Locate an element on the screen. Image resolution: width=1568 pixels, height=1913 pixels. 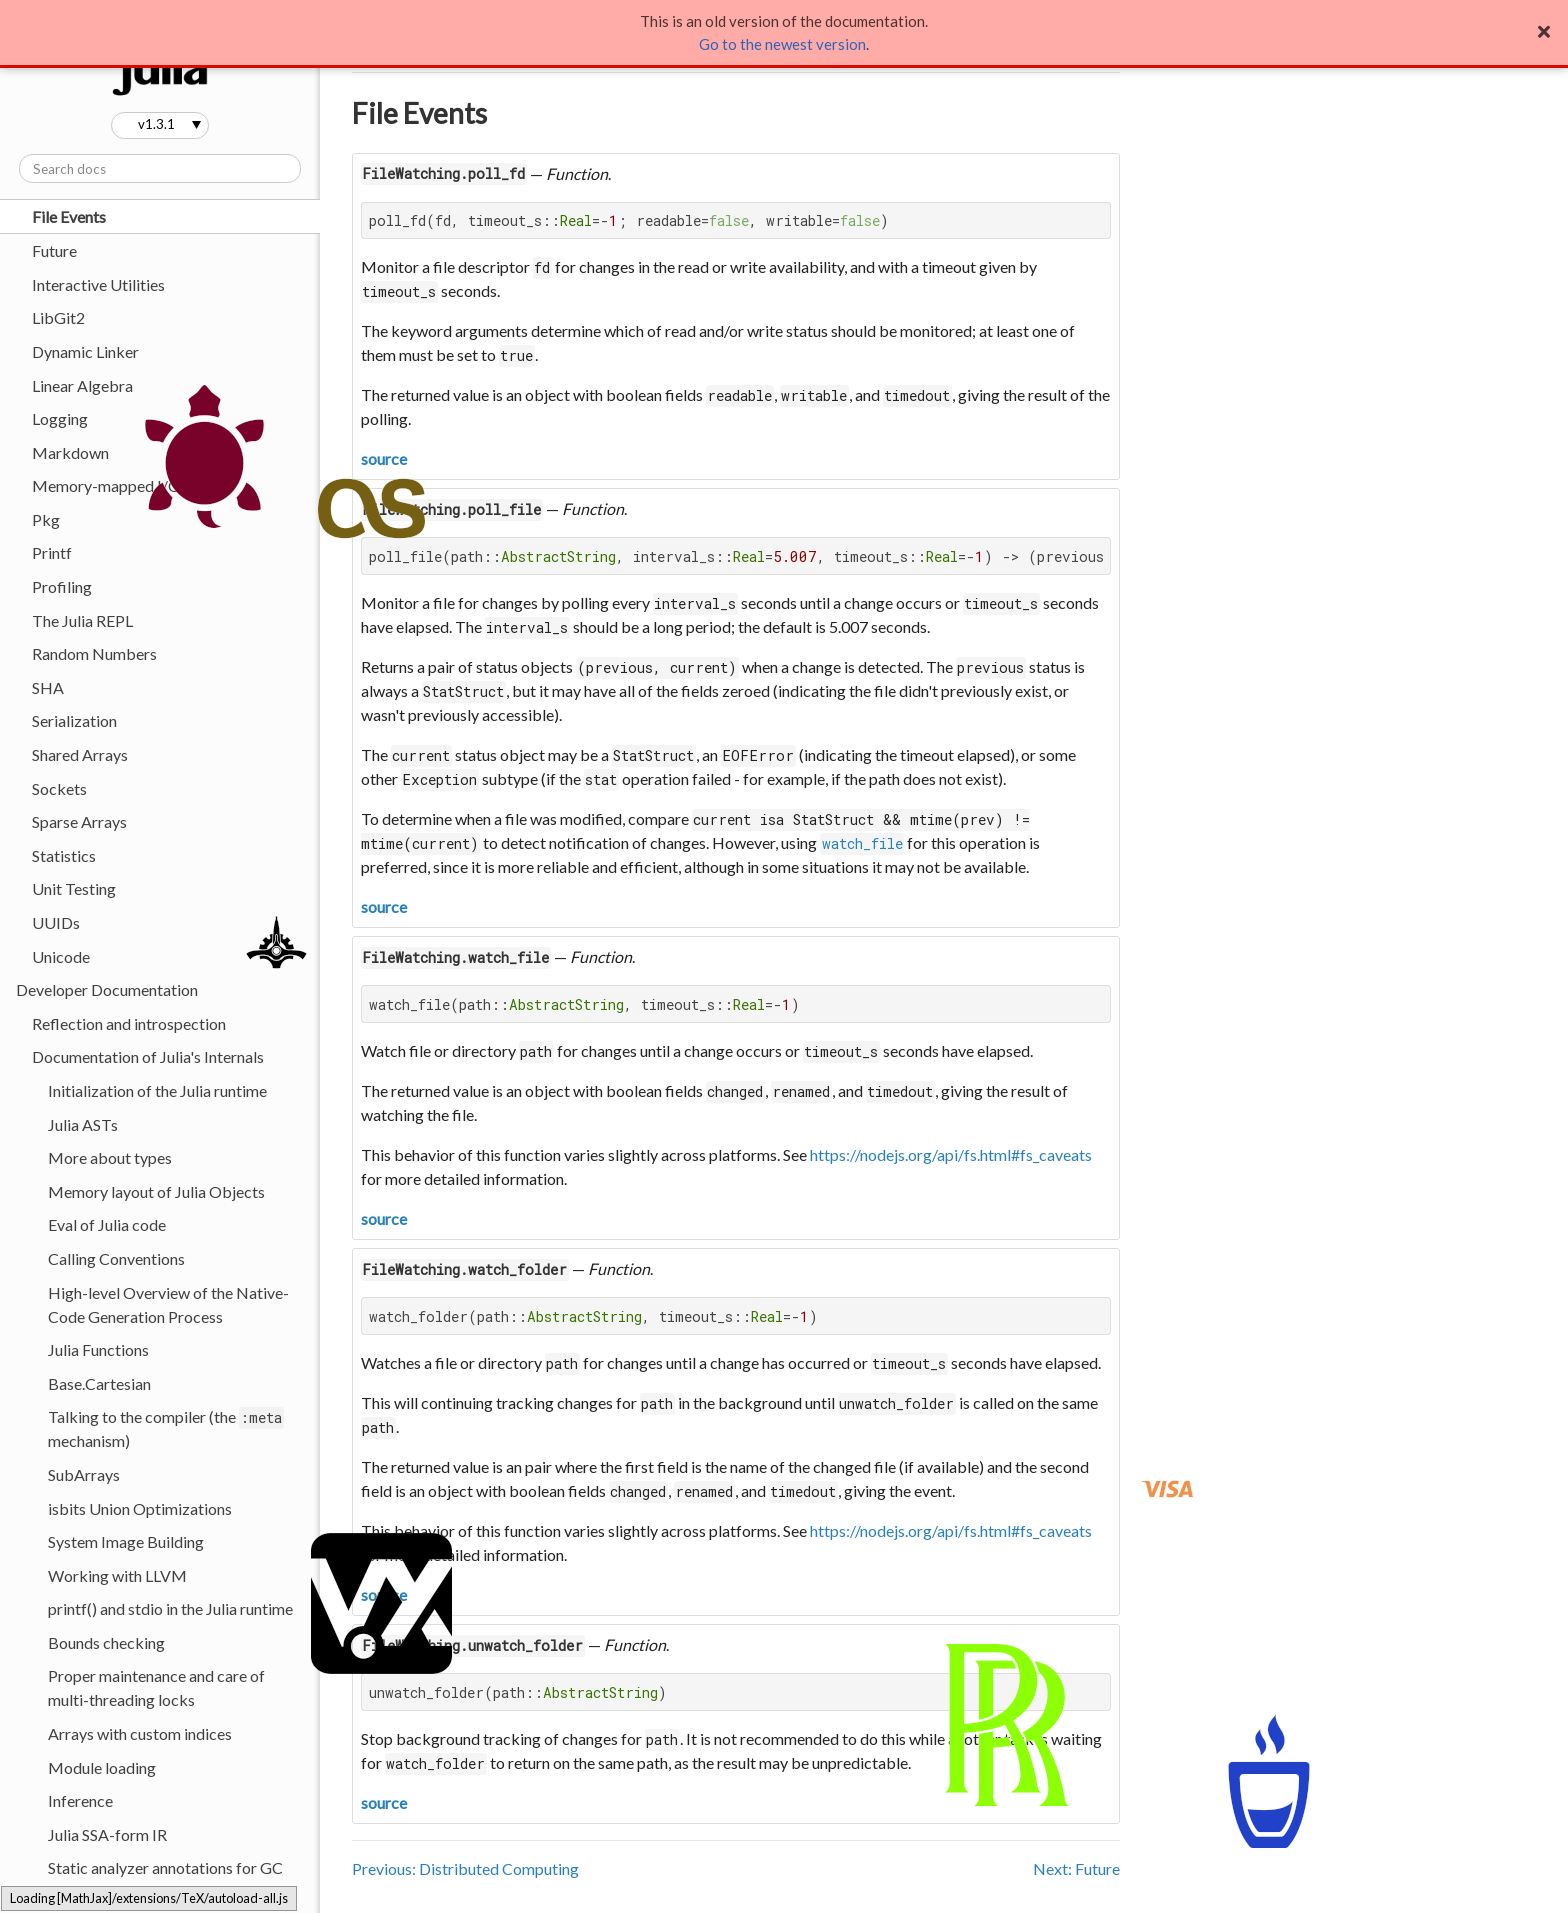
galactic senate logo from star wars is located at coordinates (276, 942).